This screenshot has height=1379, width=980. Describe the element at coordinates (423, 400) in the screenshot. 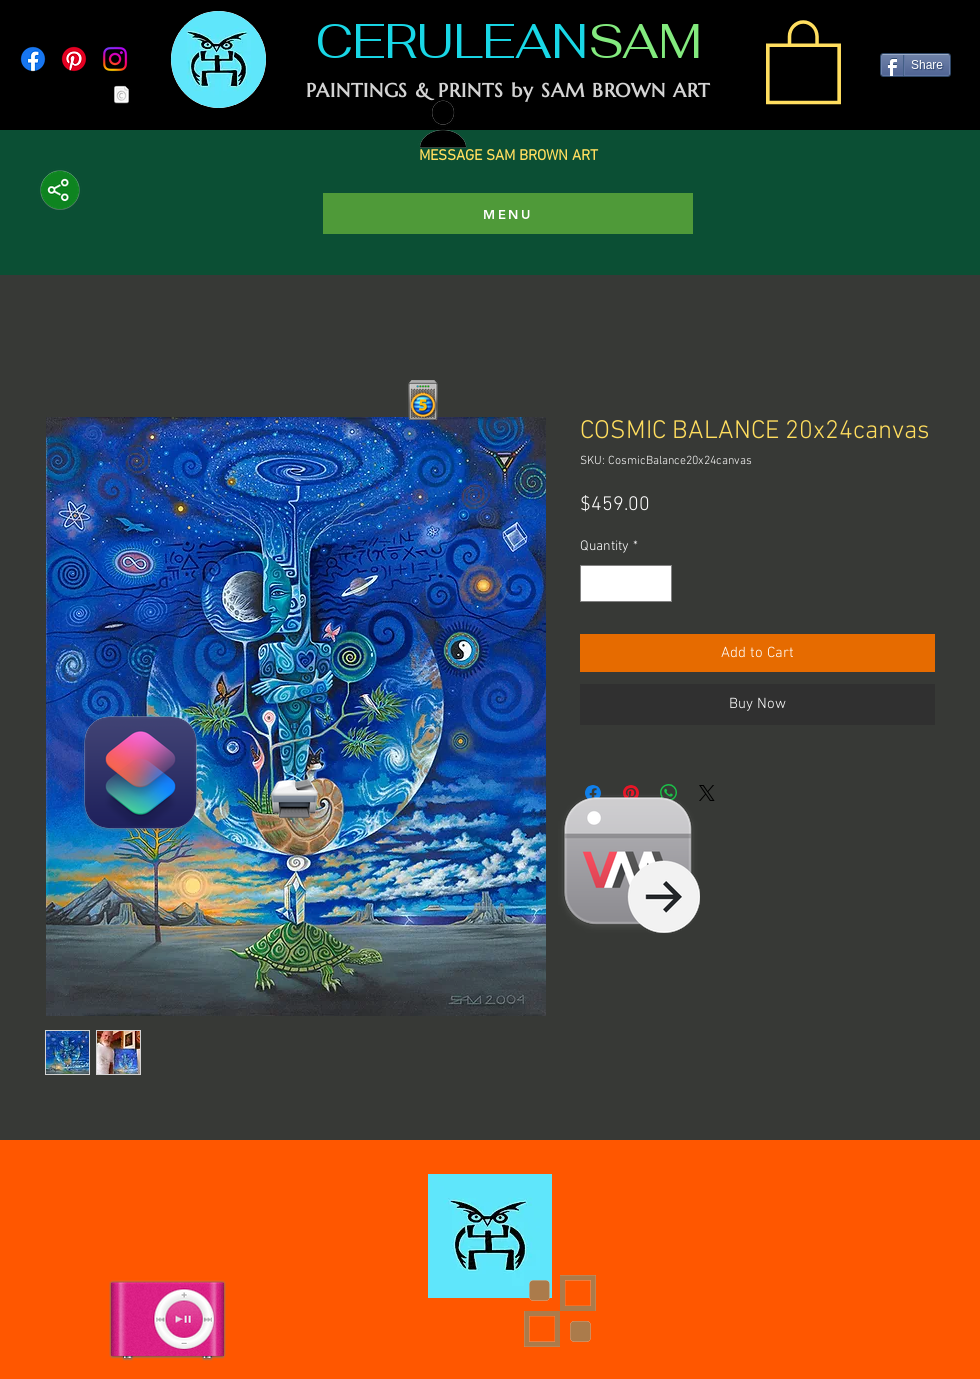

I see `RAID 5 storage configuration status` at that location.